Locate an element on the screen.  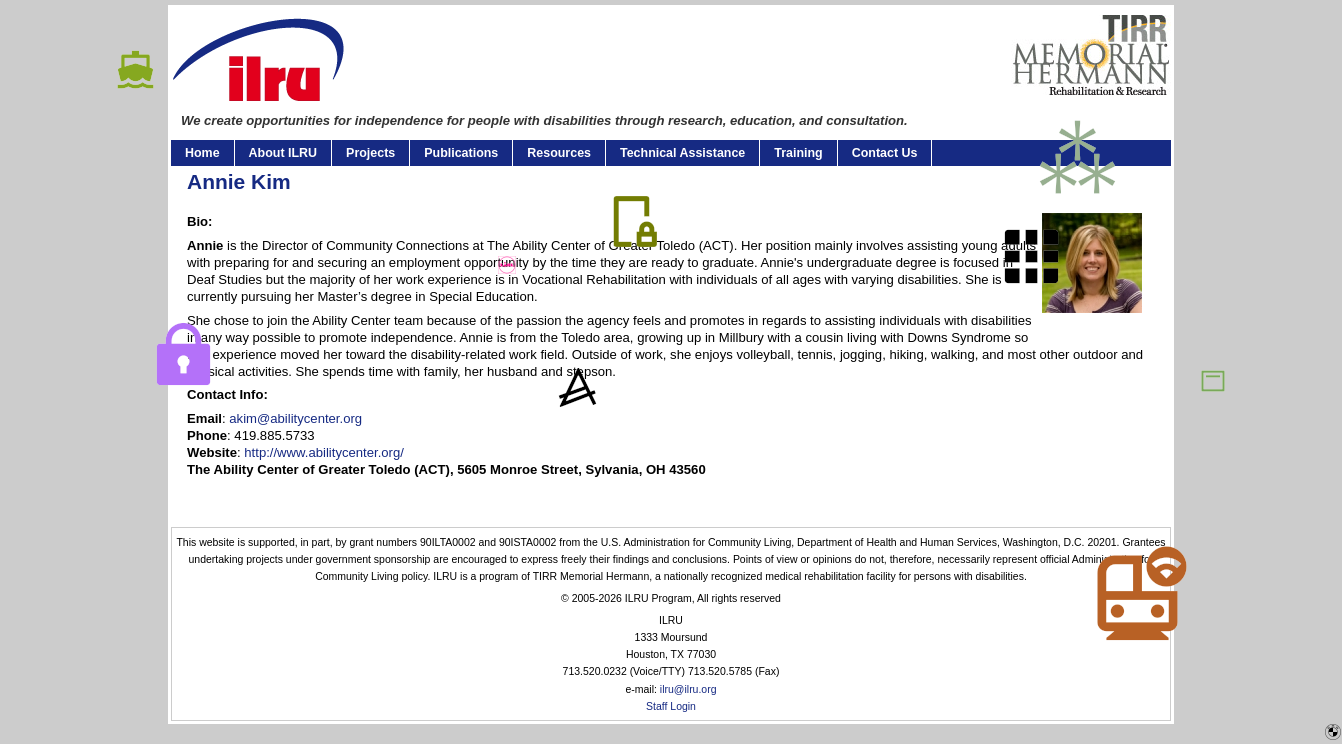
indicates a locked or secured item is located at coordinates (183, 355).